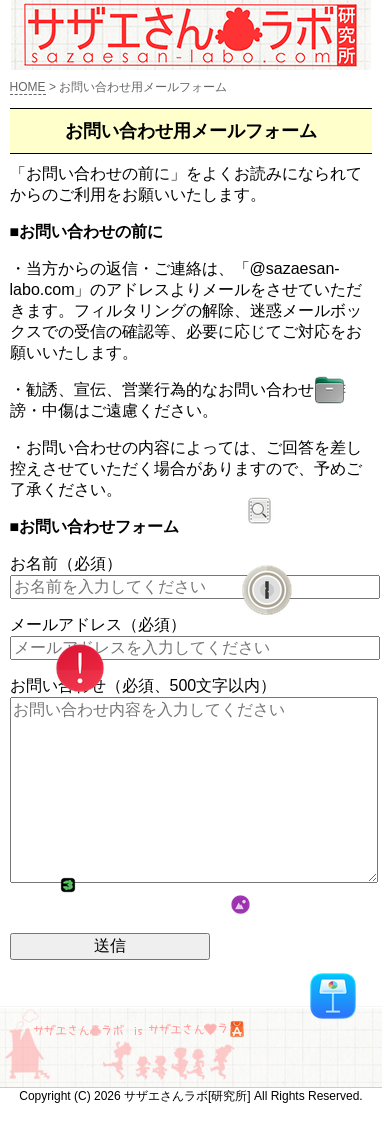  What do you see at coordinates (68, 885) in the screenshot?
I see `launch payday 3 game` at bounding box center [68, 885].